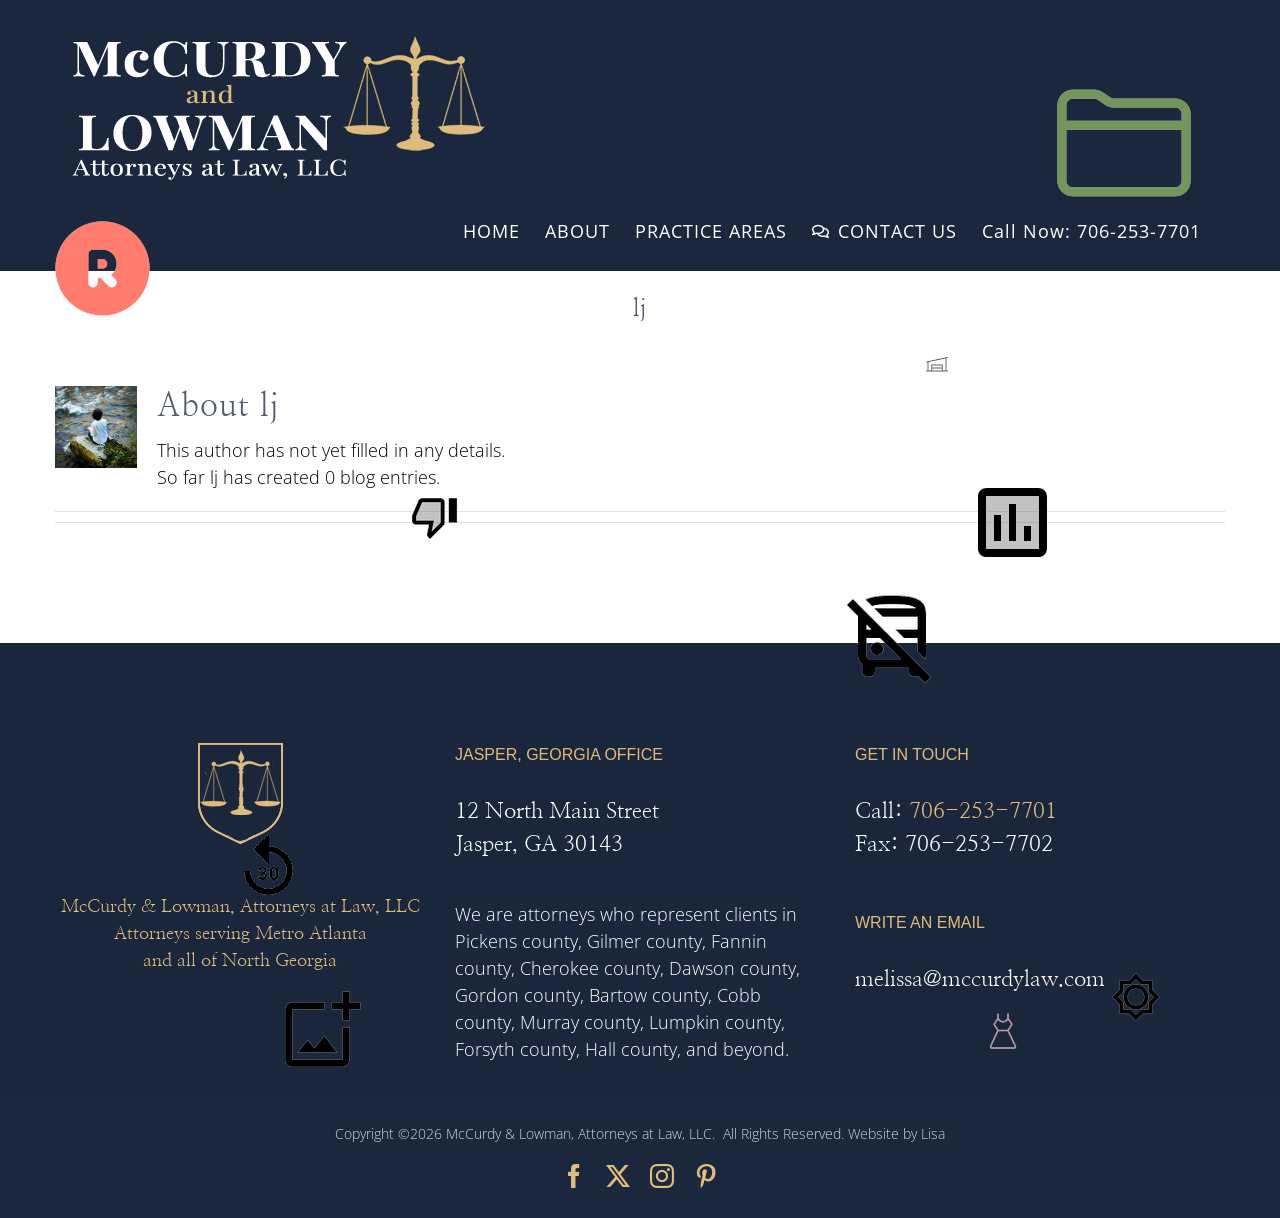 The height and width of the screenshot is (1218, 1280). I want to click on indicates registered trademark status, so click(102, 268).